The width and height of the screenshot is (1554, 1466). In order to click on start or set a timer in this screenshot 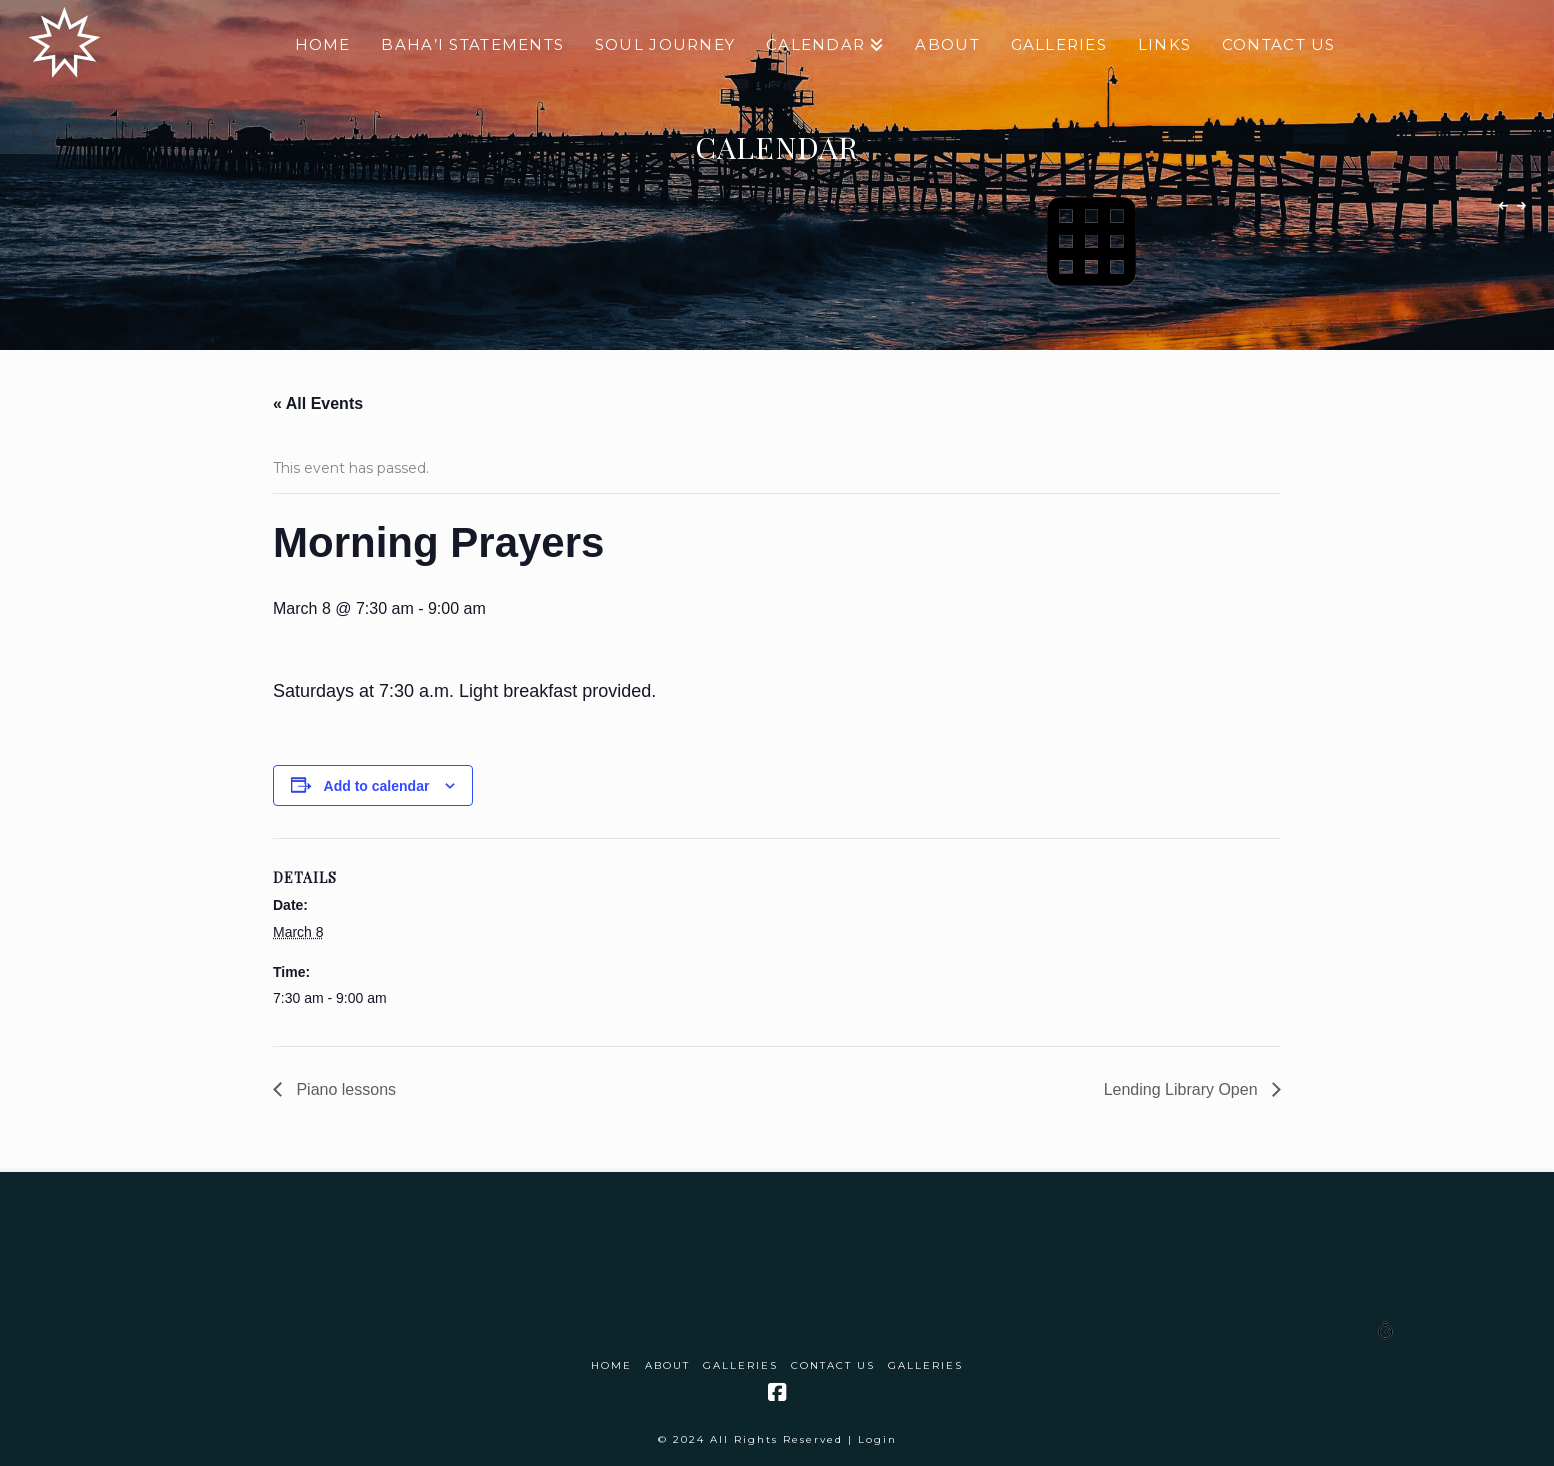, I will do `click(1385, 1330)`.